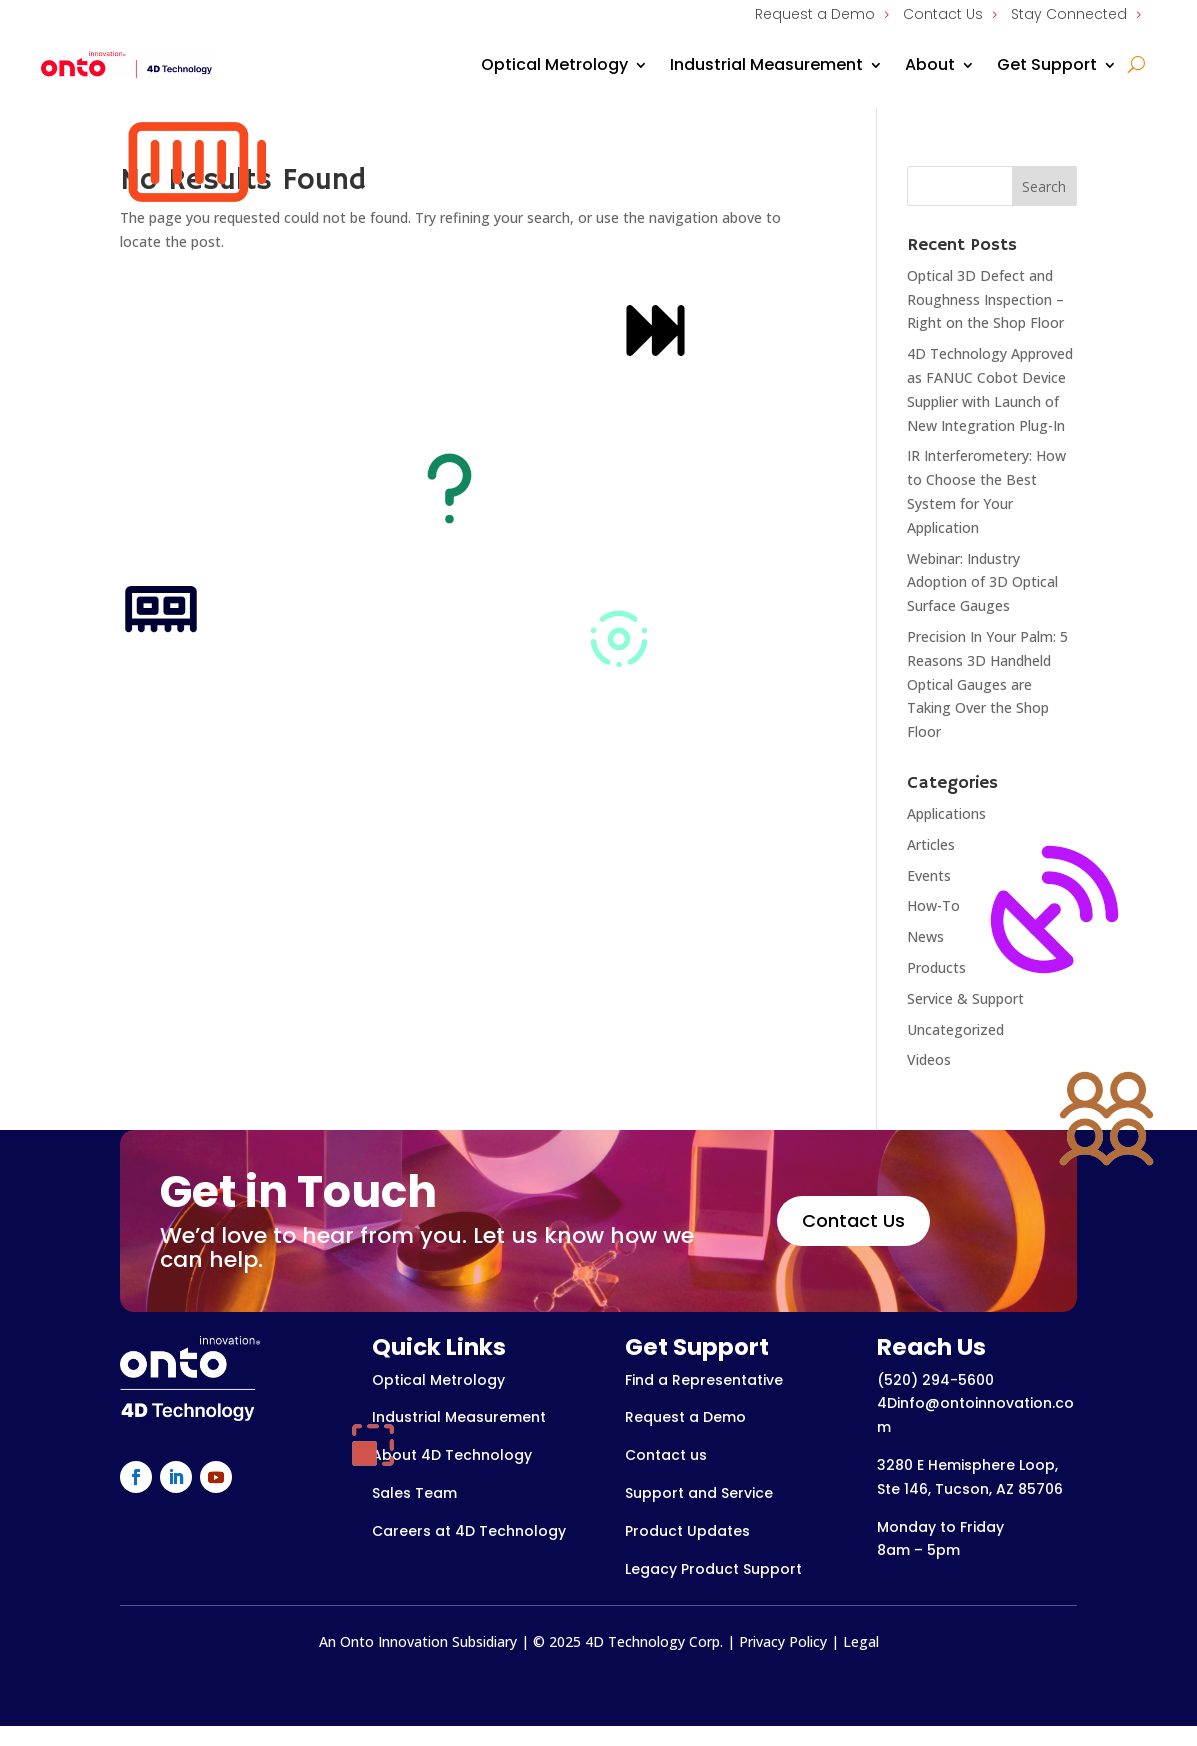  What do you see at coordinates (1106, 1118) in the screenshot?
I see `view all team members` at bounding box center [1106, 1118].